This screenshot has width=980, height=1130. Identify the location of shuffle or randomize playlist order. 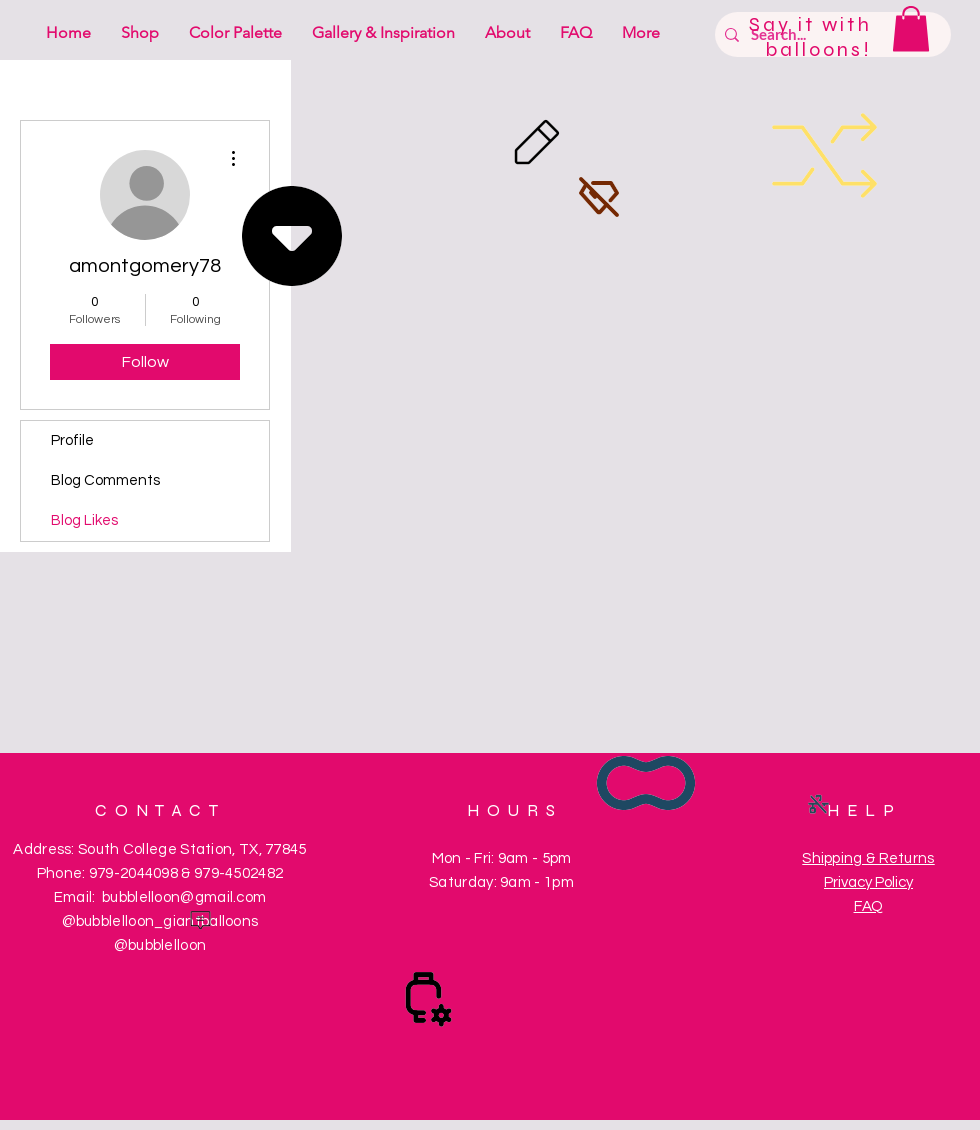
(822, 155).